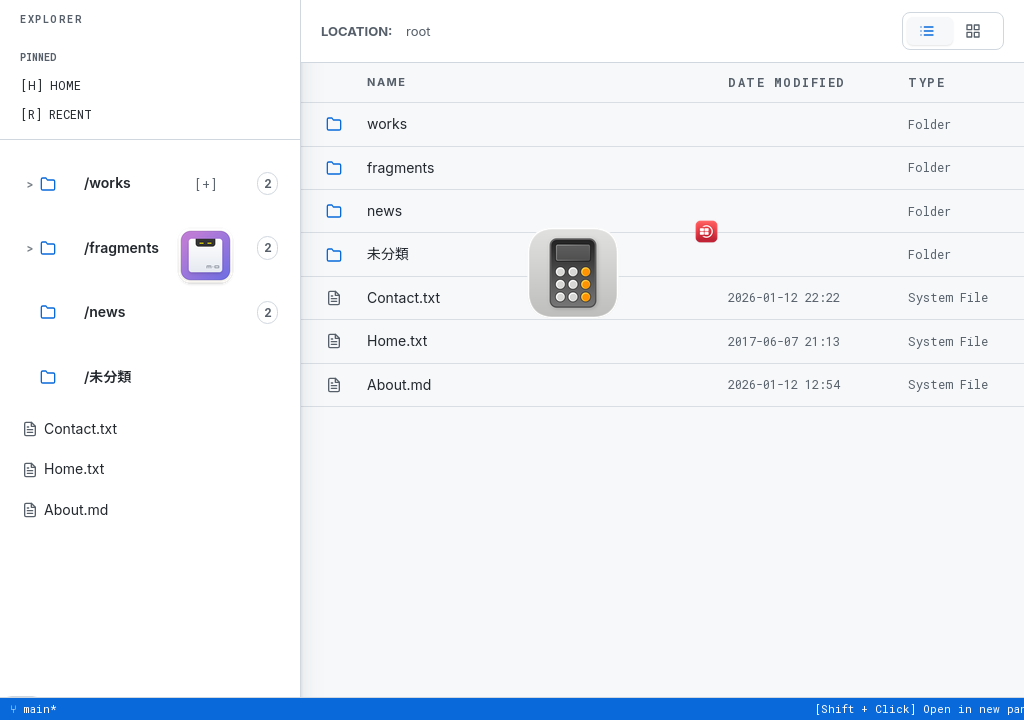  Describe the element at coordinates (706, 231) in the screenshot. I see `open budgie window previews app` at that location.